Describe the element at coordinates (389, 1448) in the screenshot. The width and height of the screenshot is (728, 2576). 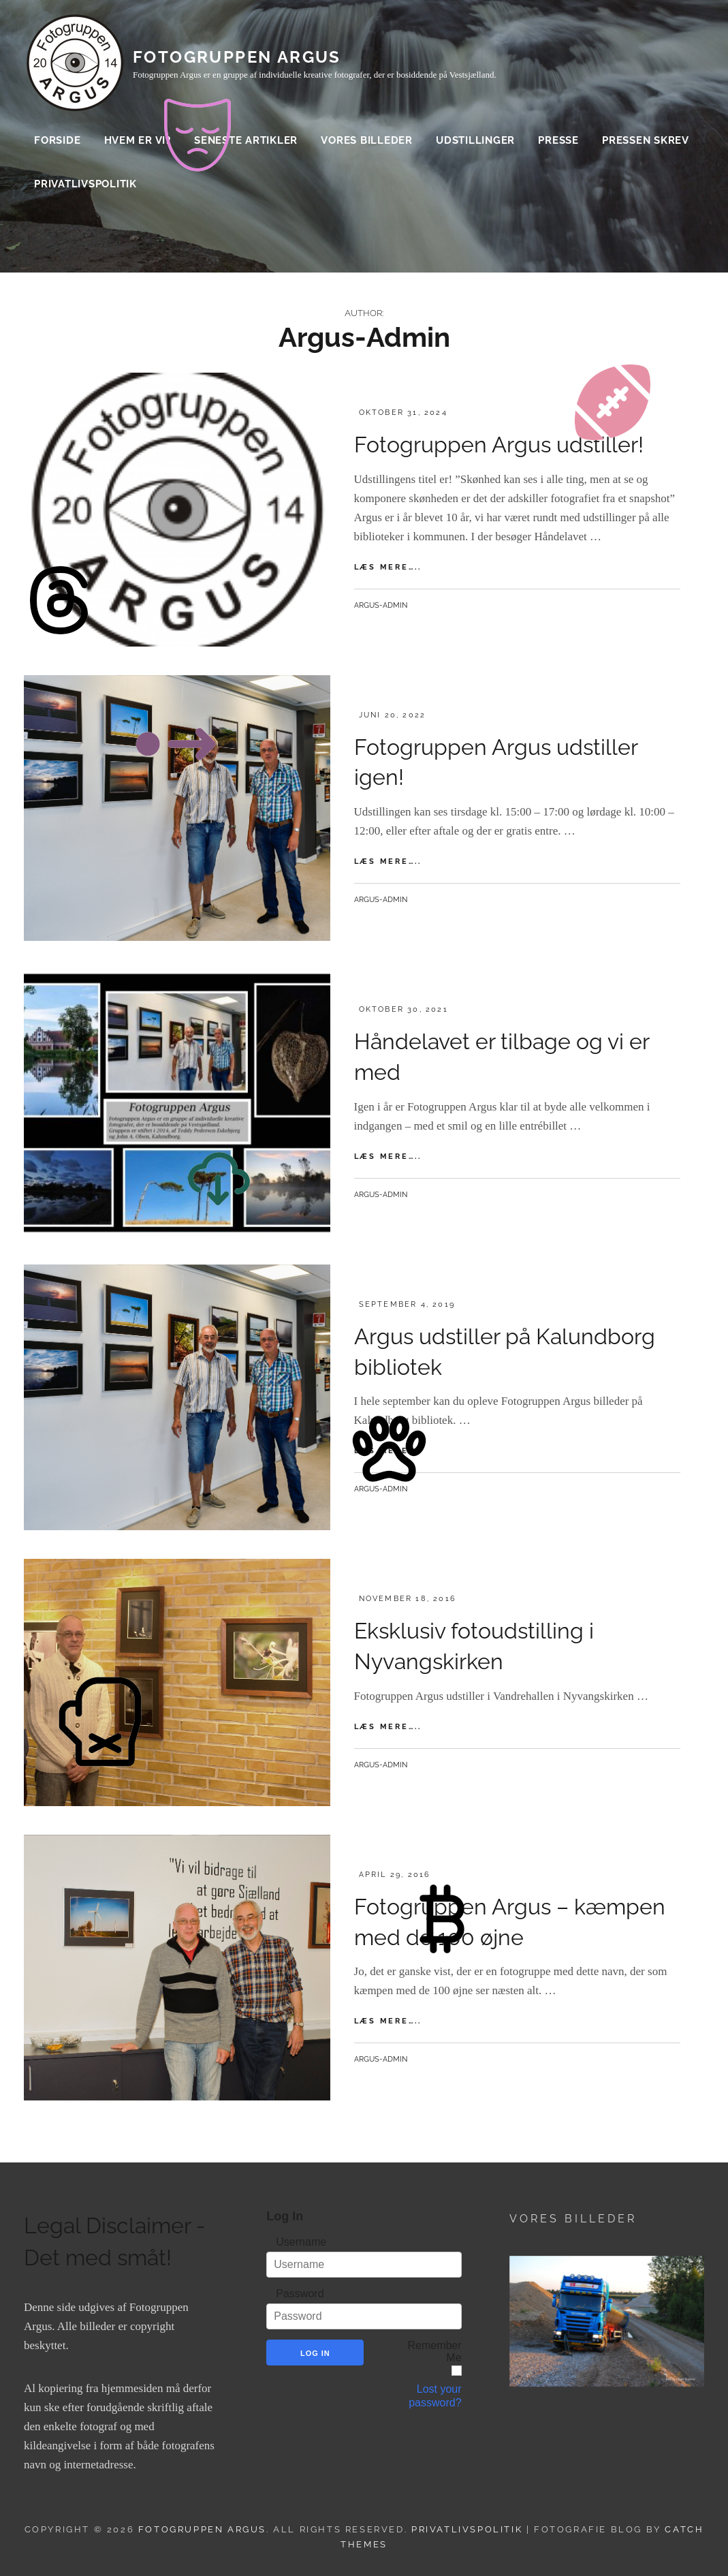
I see `access pet-related features or settings` at that location.